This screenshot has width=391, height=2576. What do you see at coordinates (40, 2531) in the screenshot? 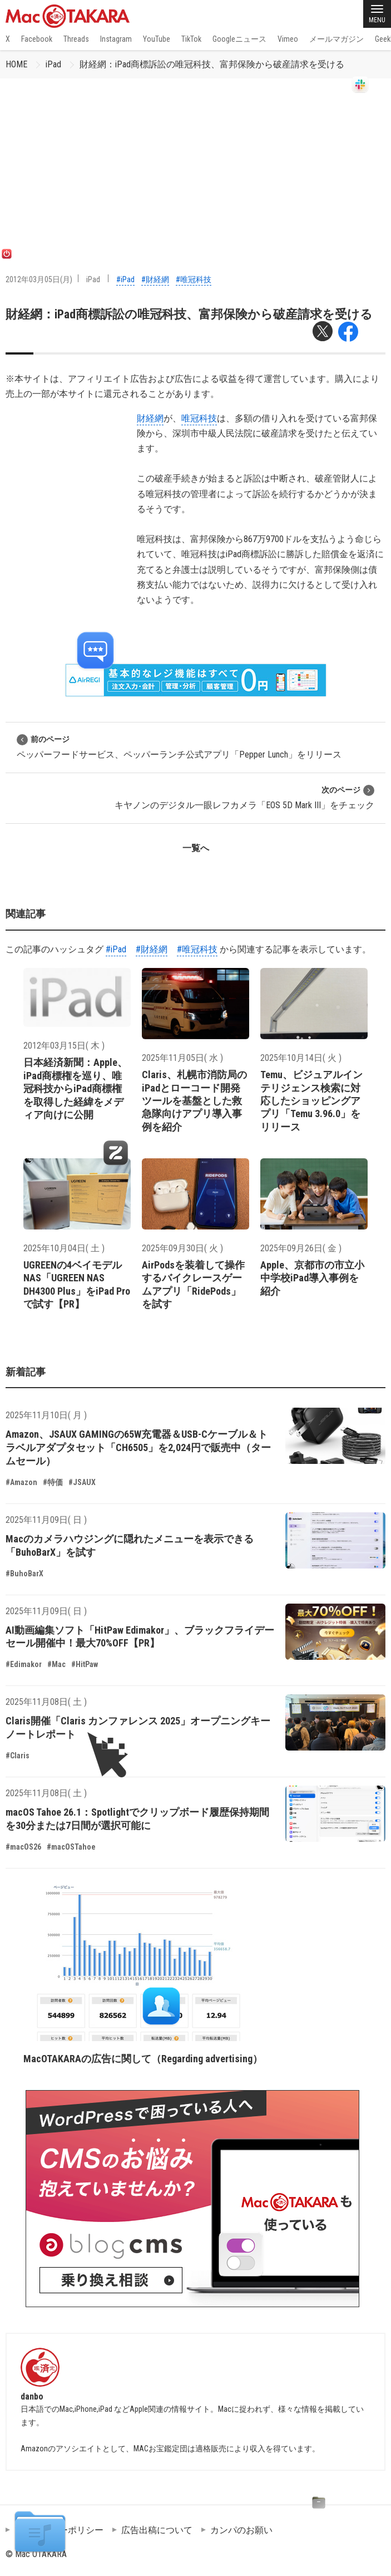
I see `open your audio files folder` at bounding box center [40, 2531].